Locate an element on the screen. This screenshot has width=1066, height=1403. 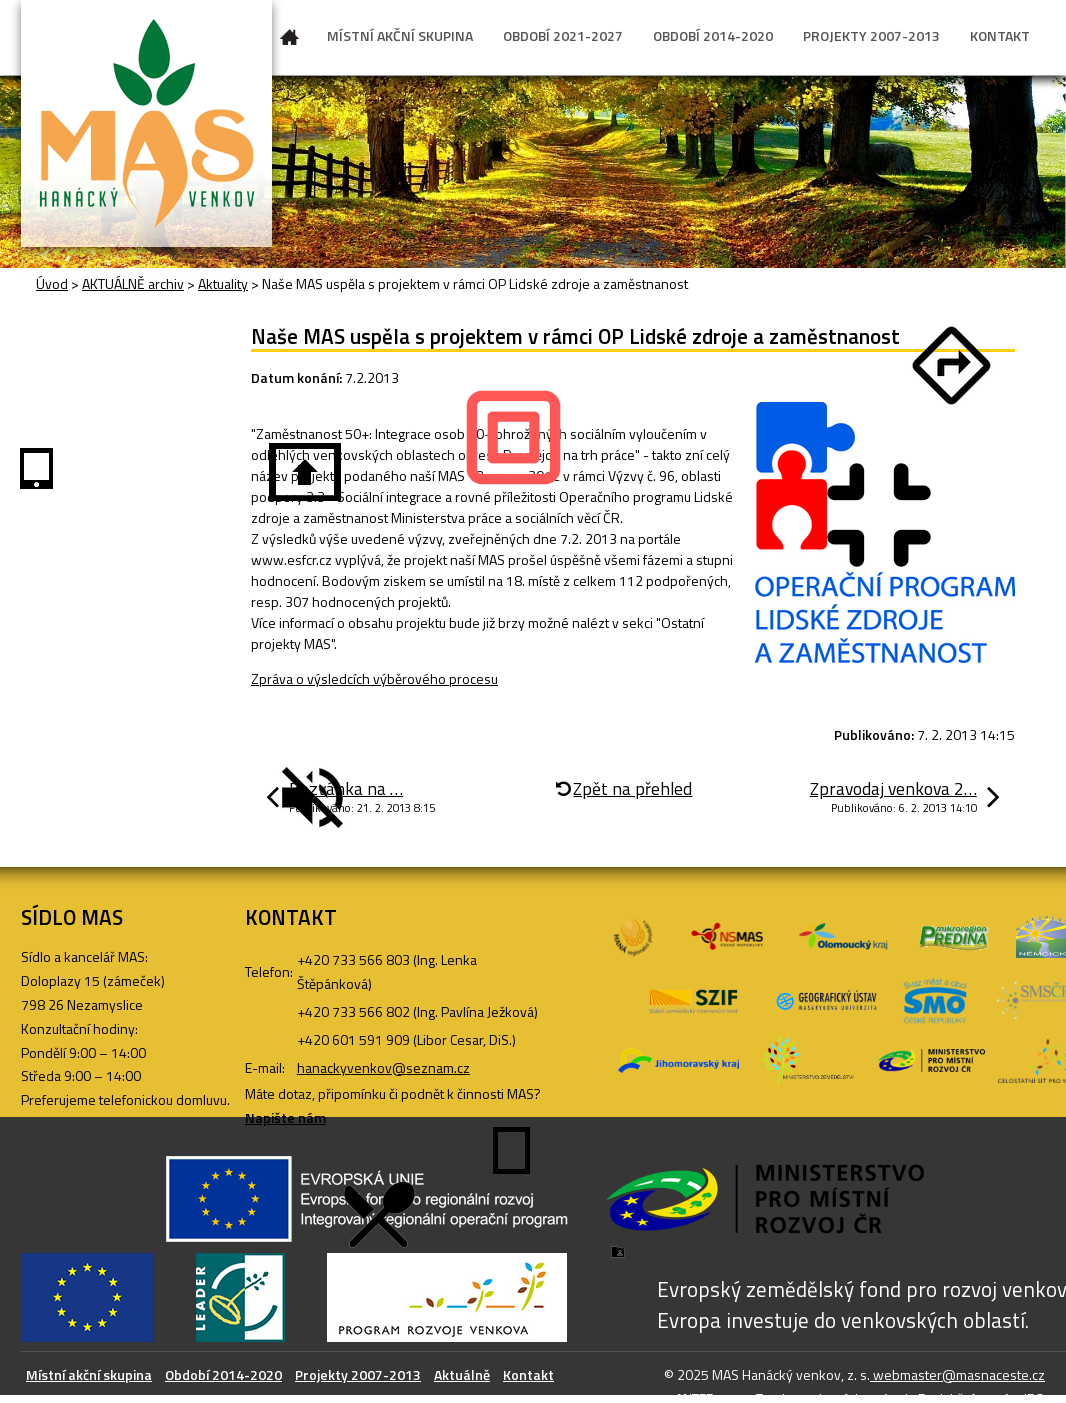
crop image to portrait orientation is located at coordinates (511, 1150).